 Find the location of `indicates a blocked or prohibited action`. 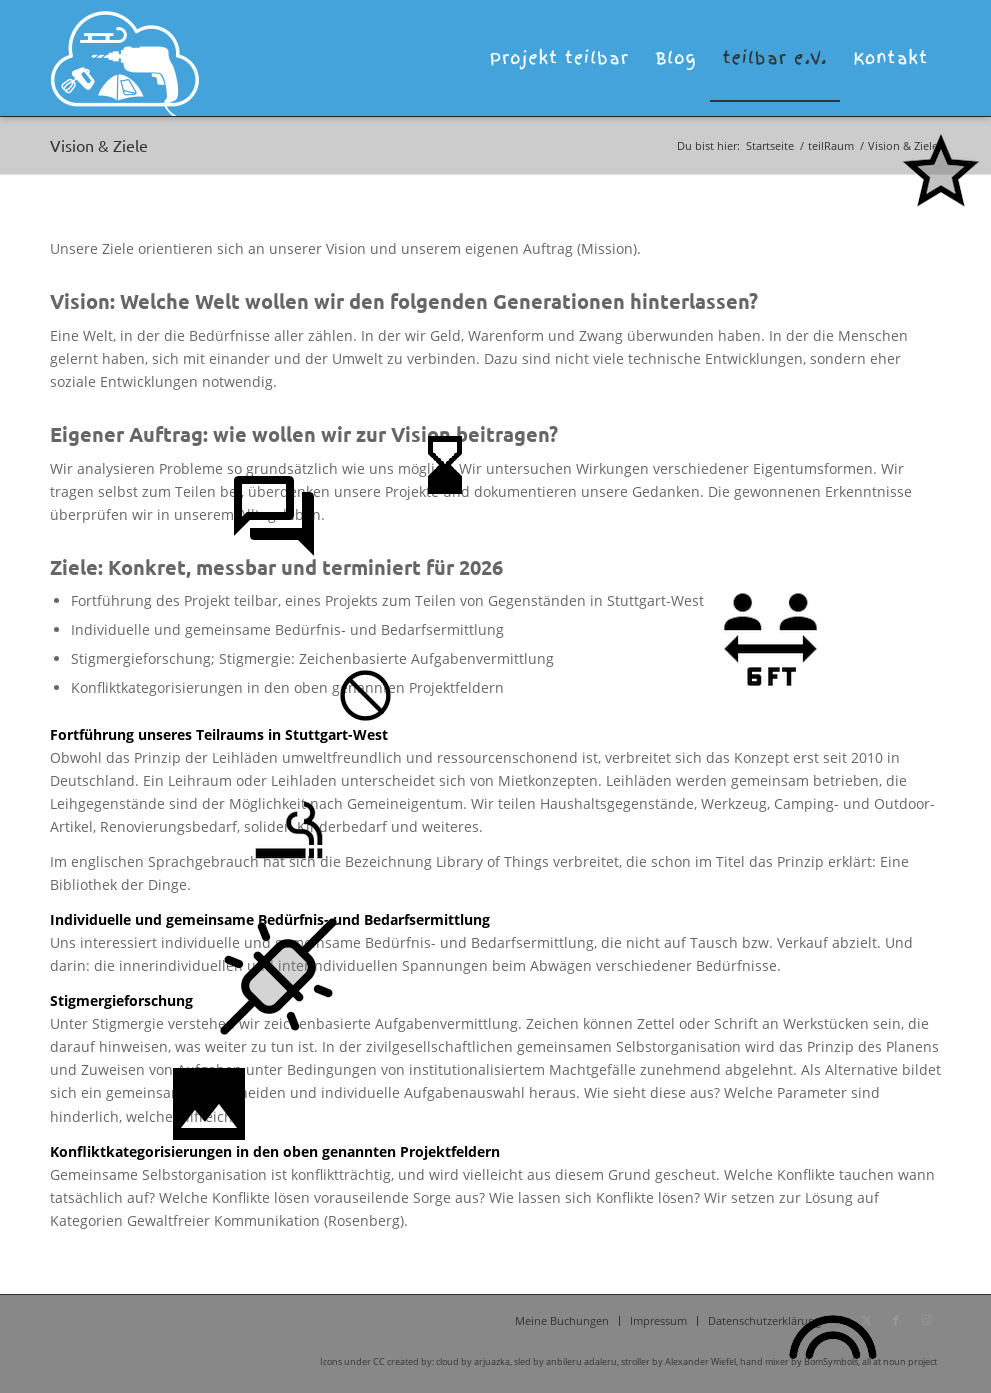

indicates a blocked or prohibited action is located at coordinates (365, 695).